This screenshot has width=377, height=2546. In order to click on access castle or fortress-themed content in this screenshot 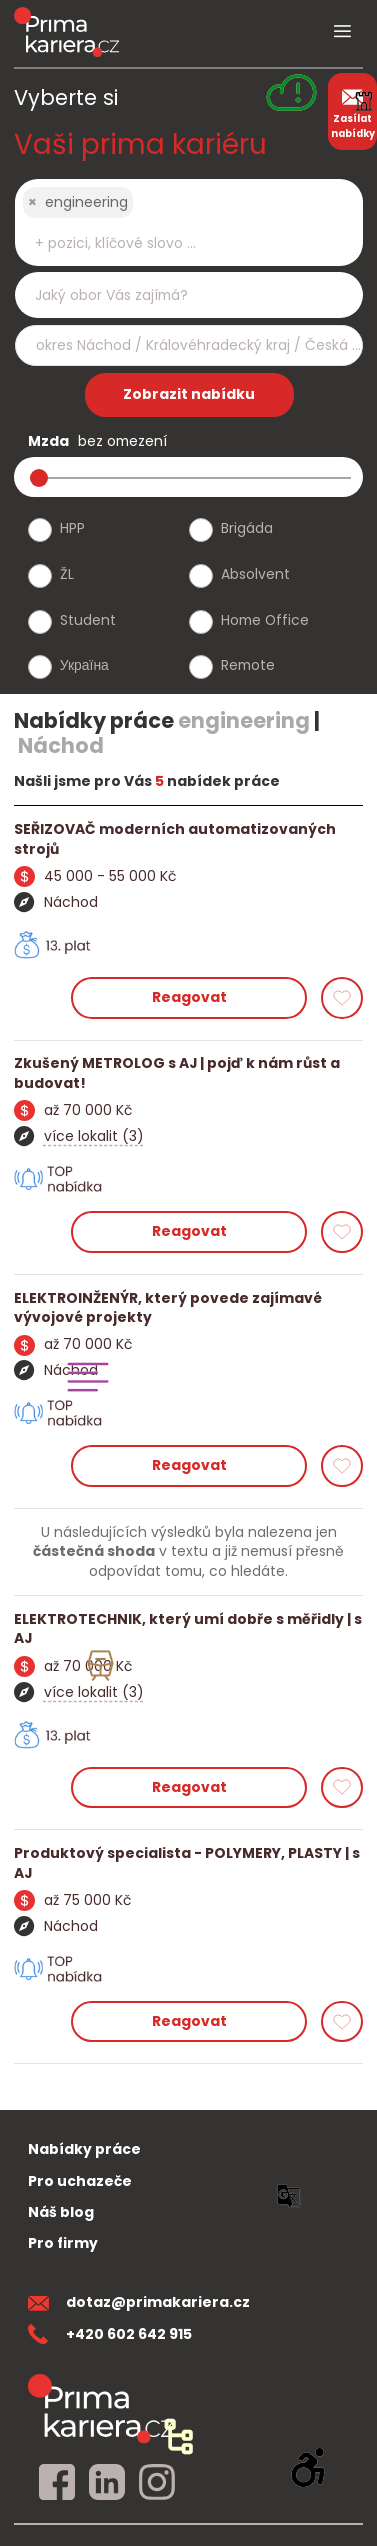, I will do `click(364, 101)`.